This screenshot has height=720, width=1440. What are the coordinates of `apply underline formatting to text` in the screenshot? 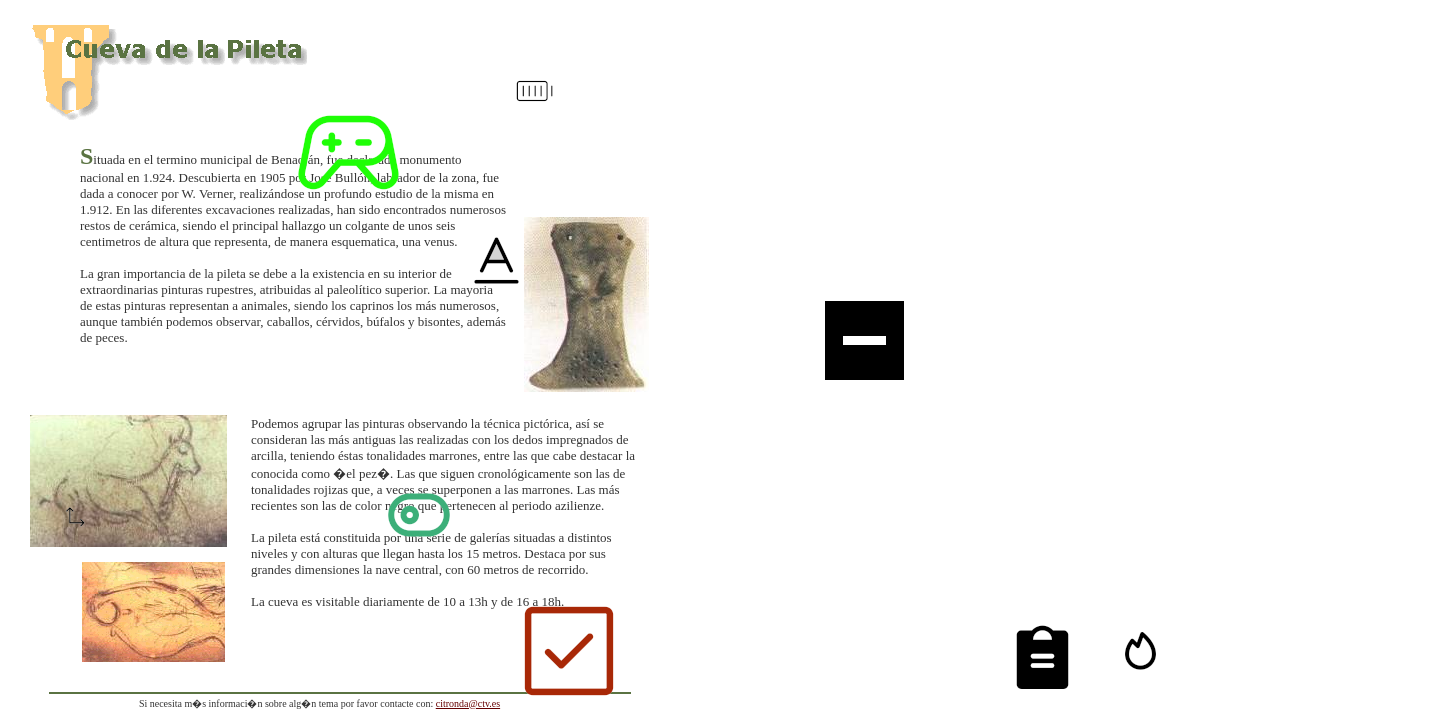 It's located at (496, 261).